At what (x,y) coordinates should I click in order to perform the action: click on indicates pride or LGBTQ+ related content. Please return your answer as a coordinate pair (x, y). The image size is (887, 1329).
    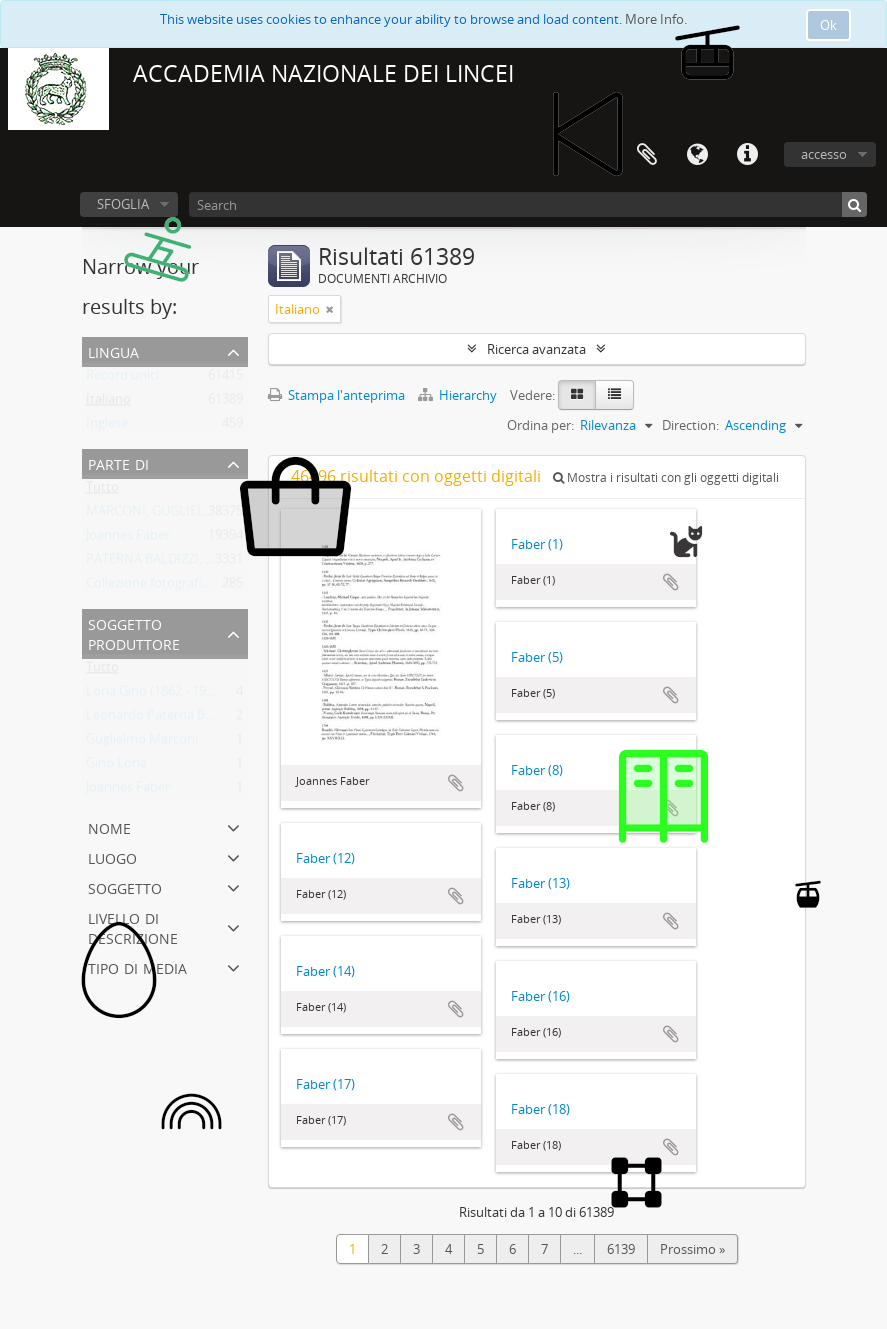
    Looking at the image, I should click on (191, 1113).